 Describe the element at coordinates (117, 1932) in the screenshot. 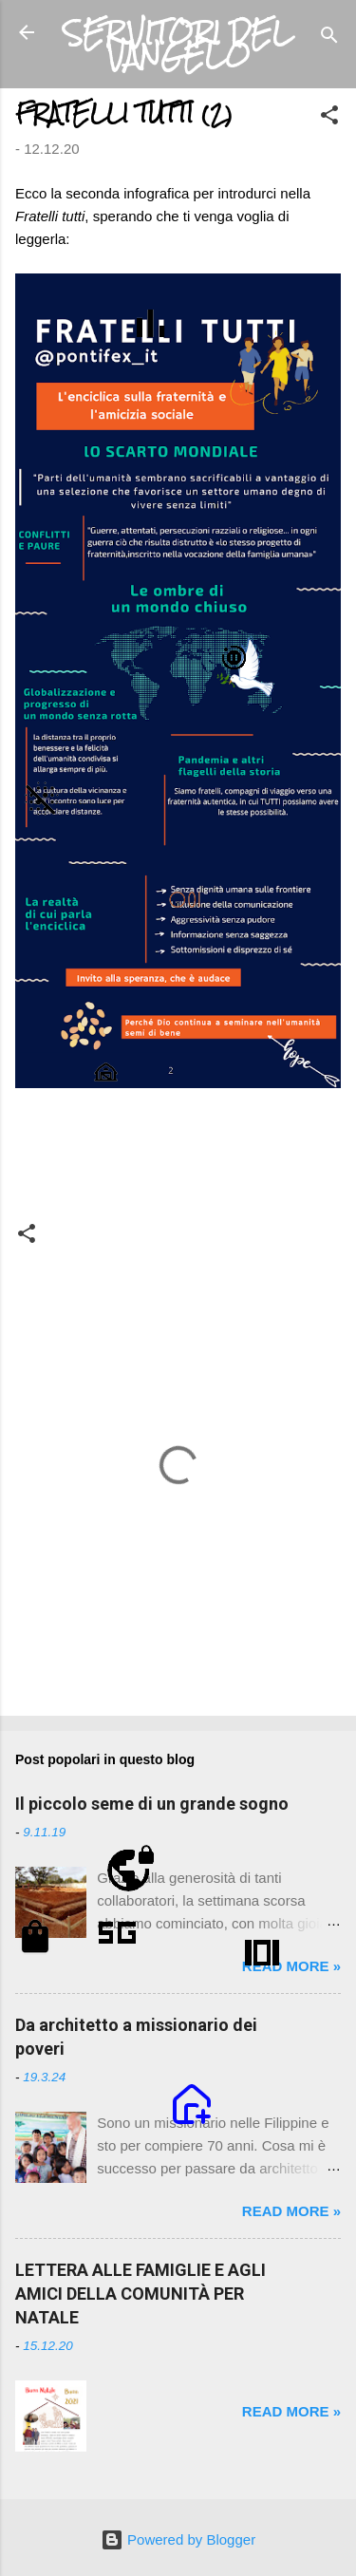

I see `indicates 5G network connectivity status` at that location.